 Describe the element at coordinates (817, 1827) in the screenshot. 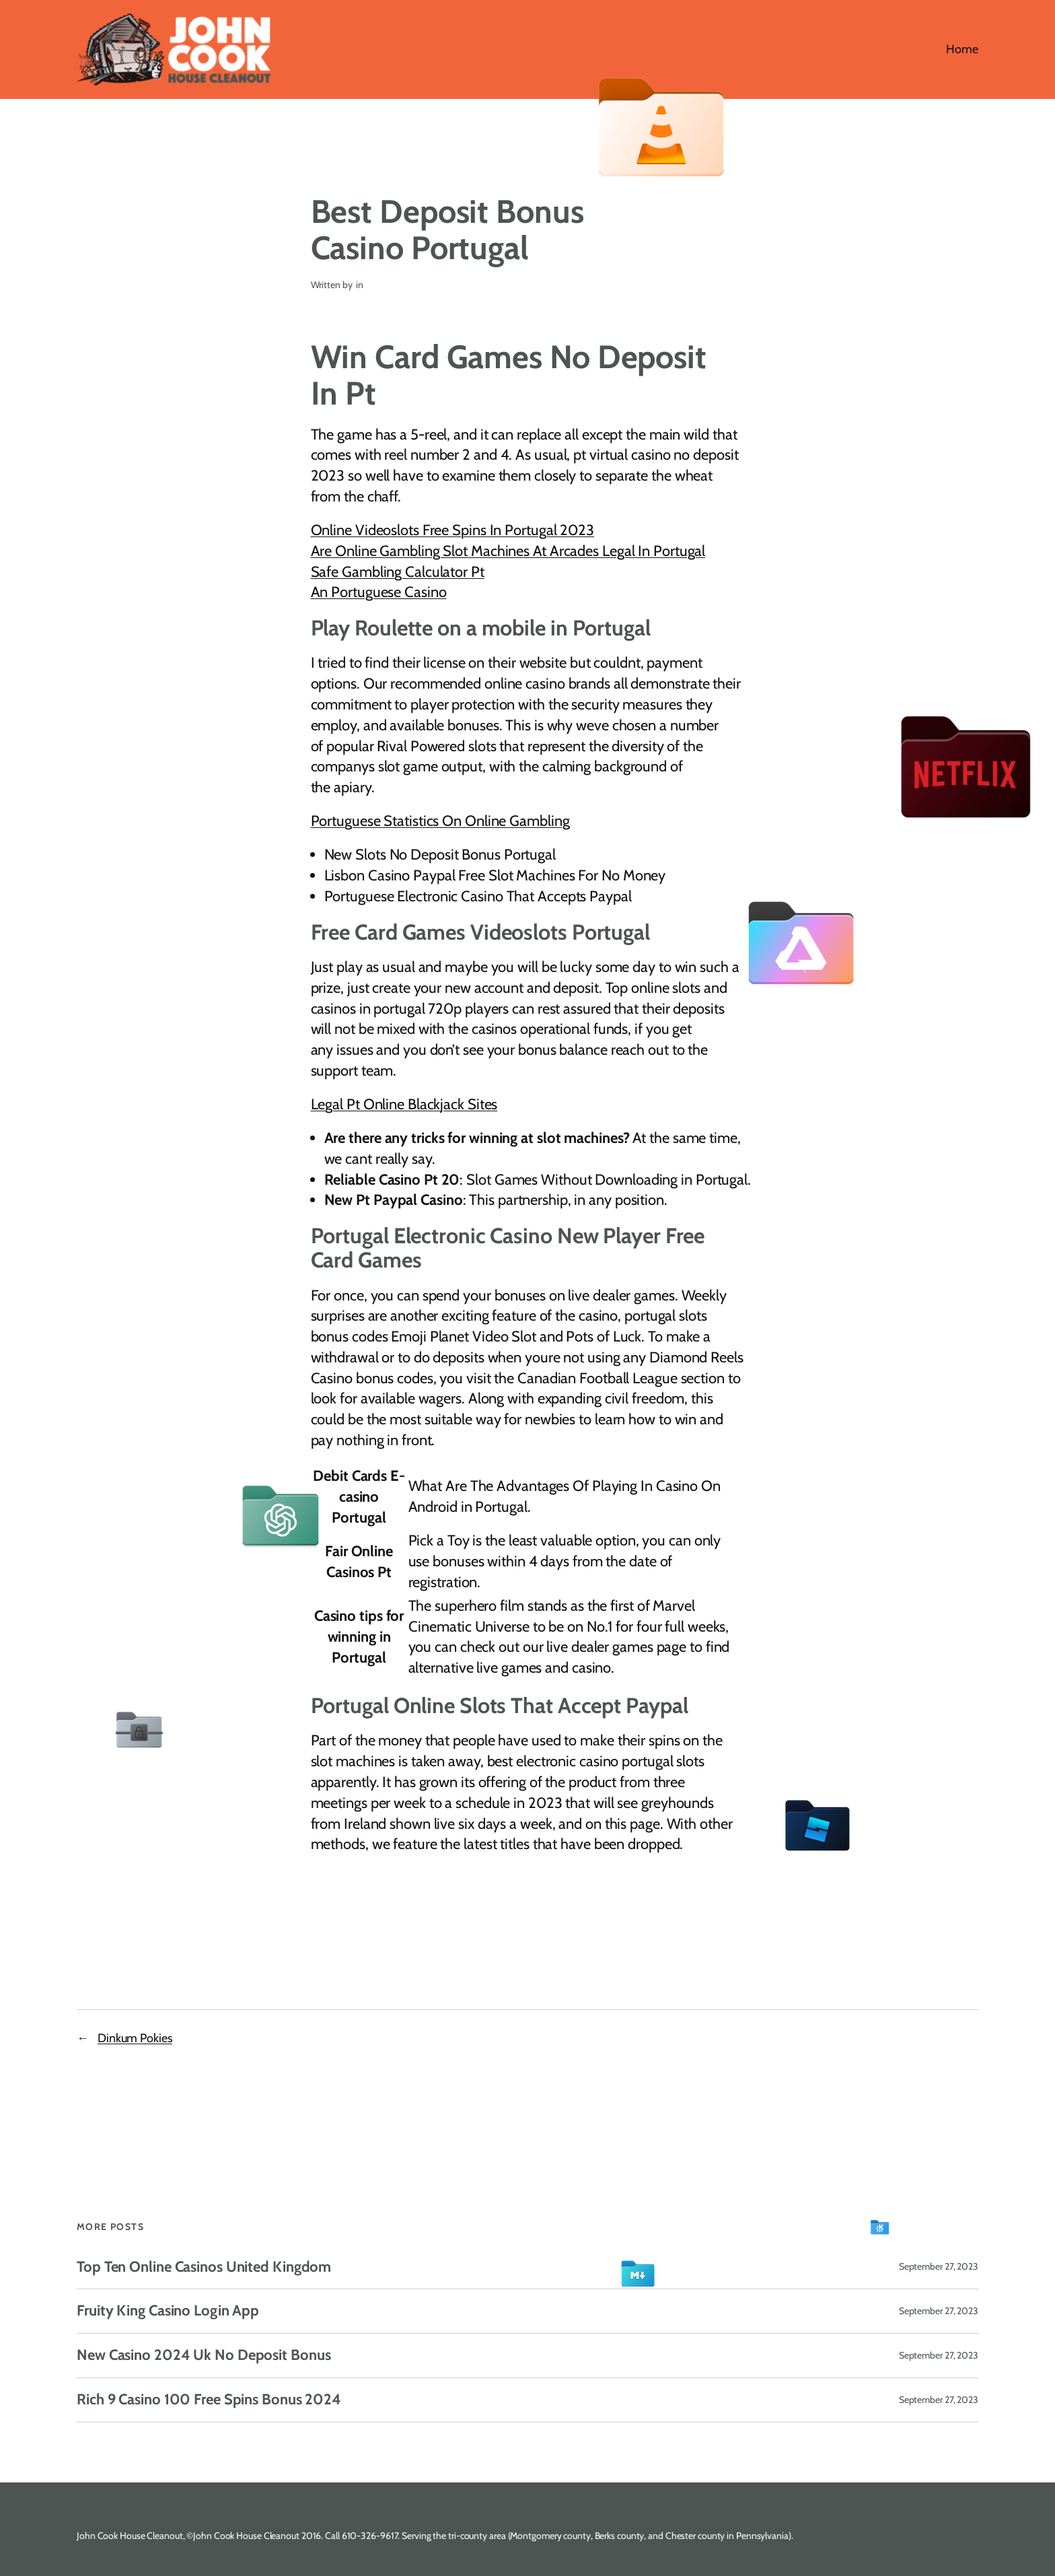

I see `open Roblox Studio project files` at that location.